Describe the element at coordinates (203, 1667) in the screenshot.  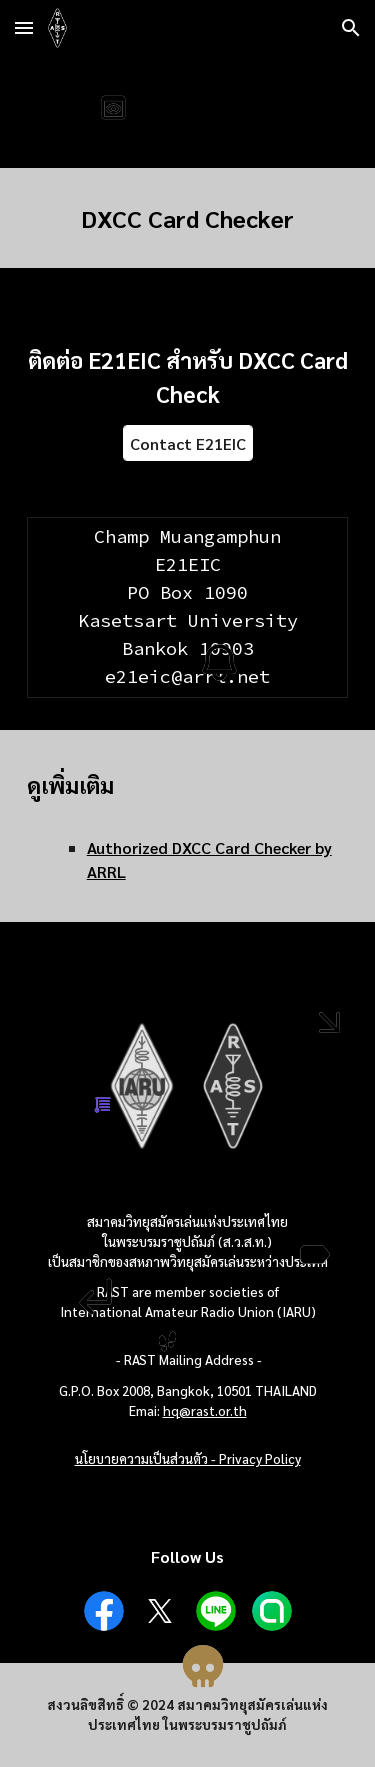
I see `indicates dangerous or harmful content` at that location.